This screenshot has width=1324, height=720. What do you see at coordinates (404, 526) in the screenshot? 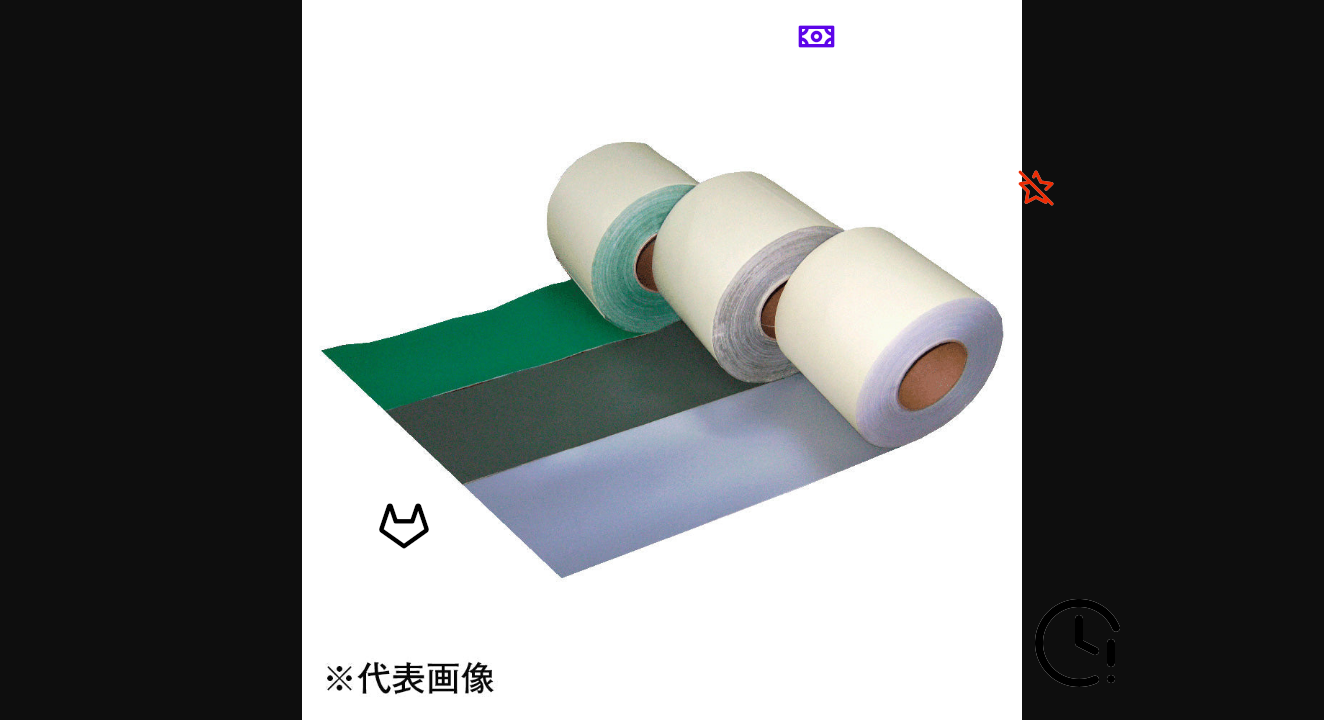
I see `open GitLab repository` at bounding box center [404, 526].